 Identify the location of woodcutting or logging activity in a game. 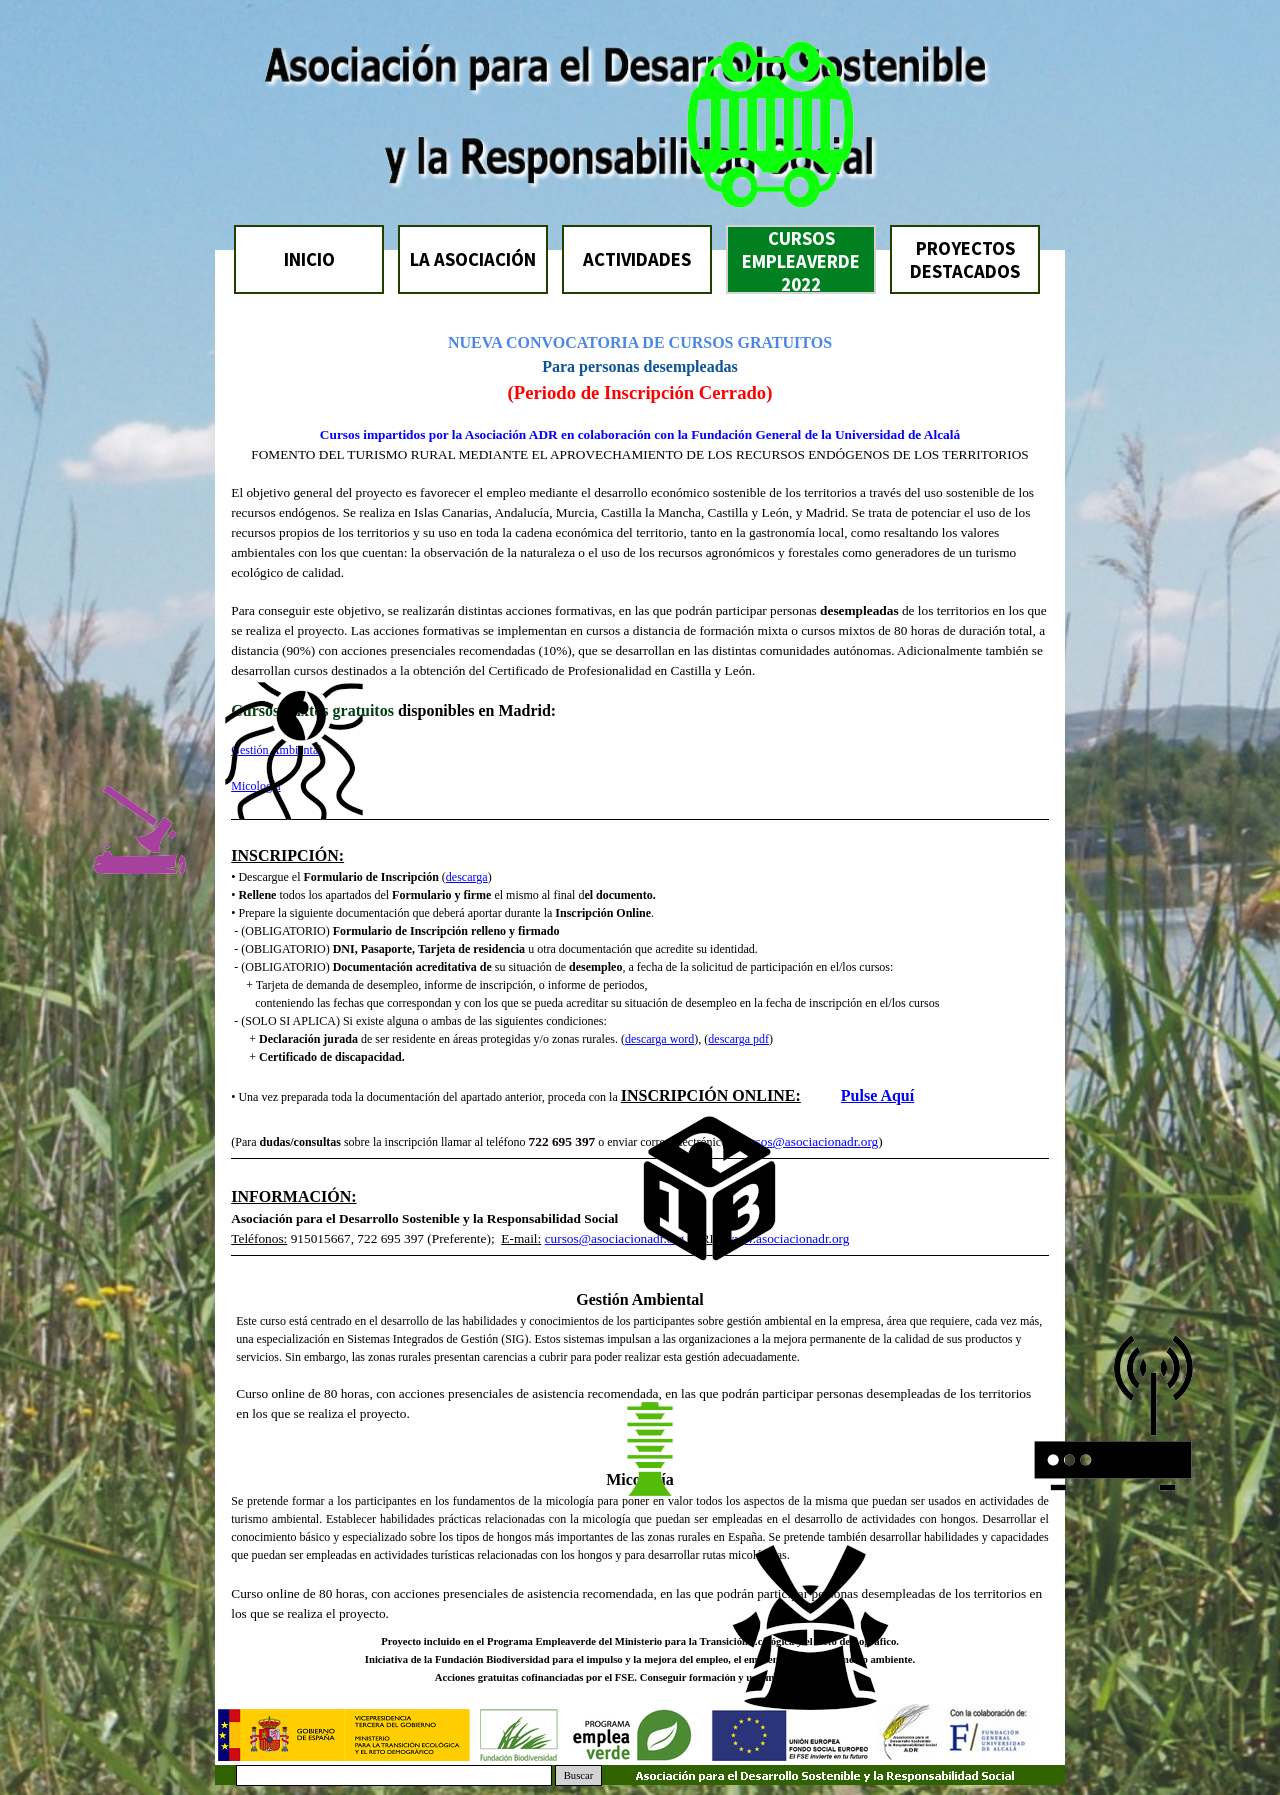
(139, 829).